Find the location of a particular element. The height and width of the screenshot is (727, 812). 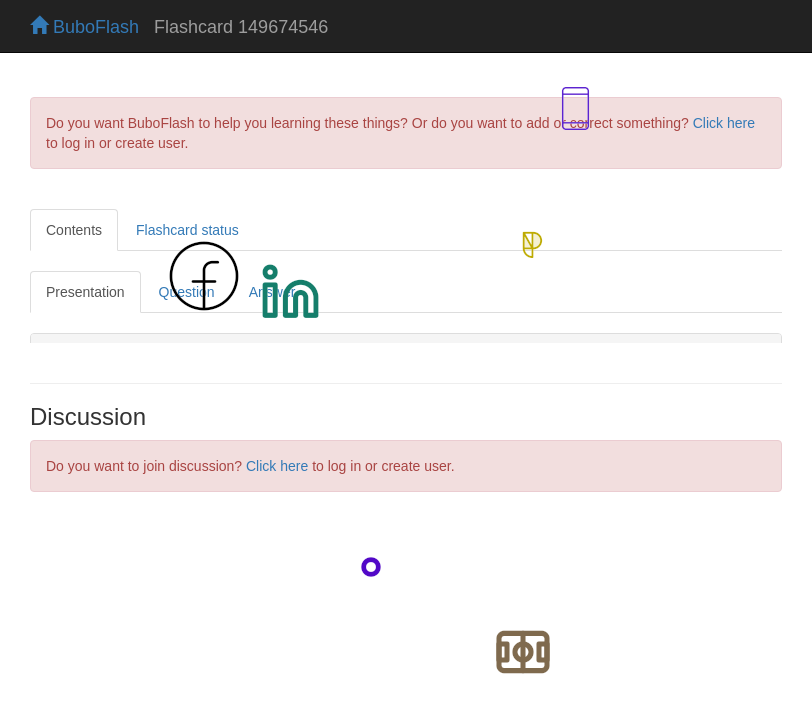

view soccer field or pitch layout is located at coordinates (523, 652).